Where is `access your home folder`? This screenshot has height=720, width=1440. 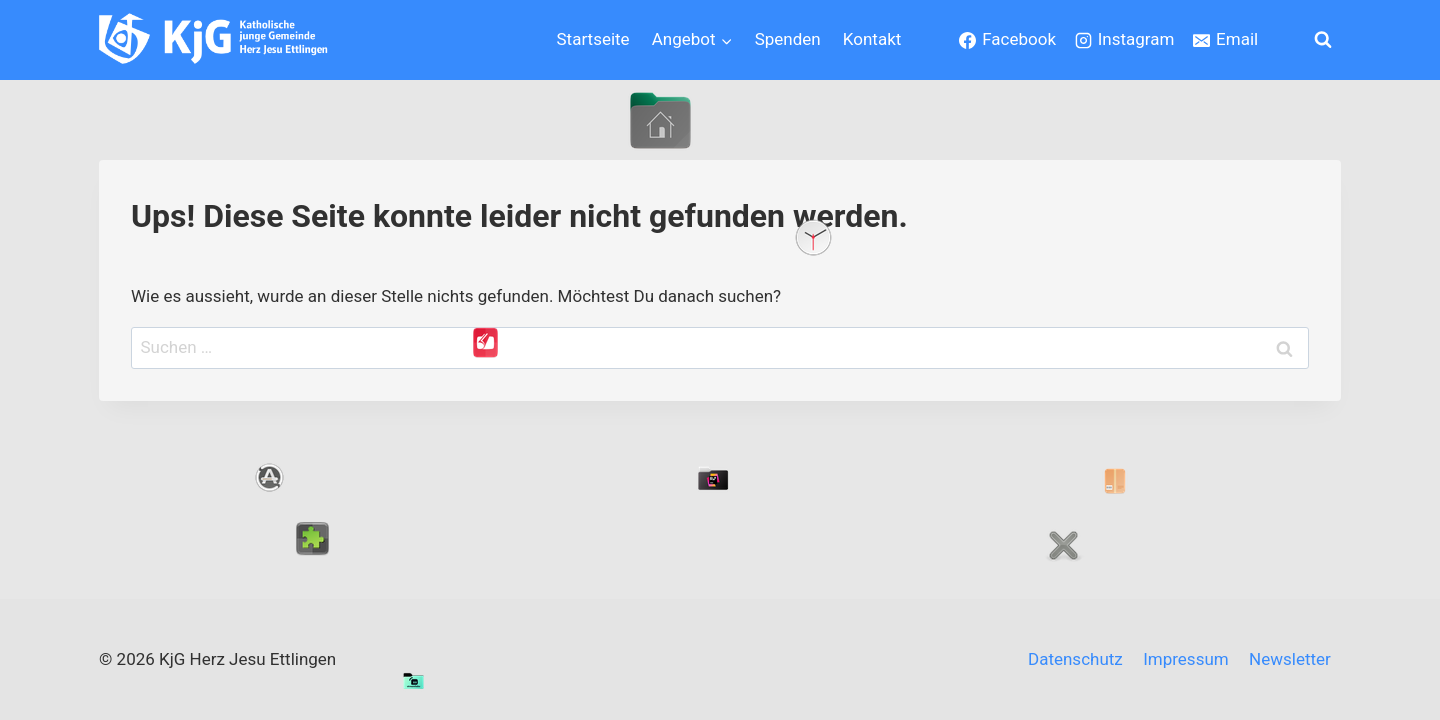 access your home folder is located at coordinates (660, 120).